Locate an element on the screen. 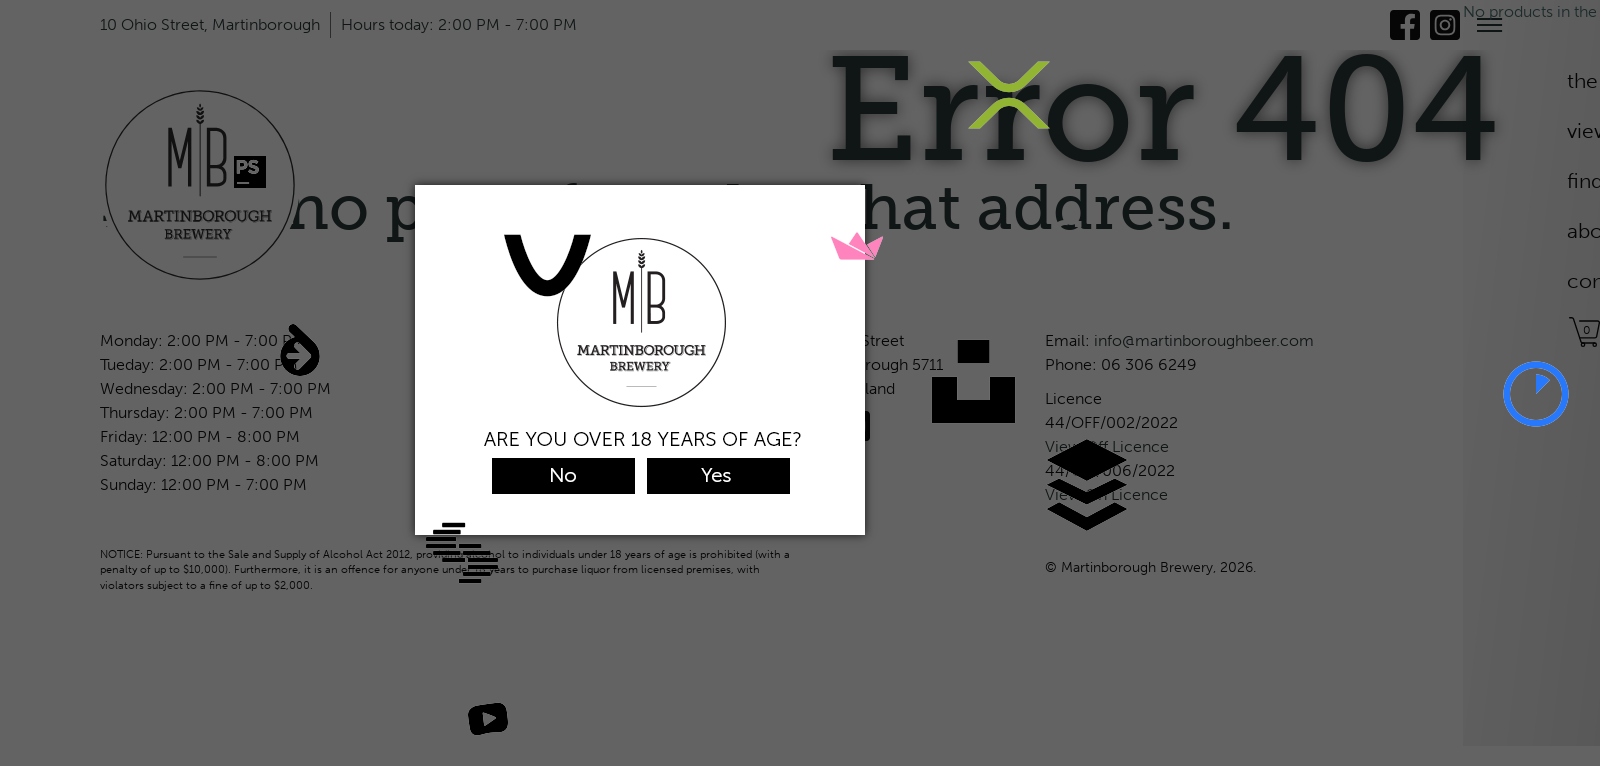  open YouTube Kids app is located at coordinates (488, 719).